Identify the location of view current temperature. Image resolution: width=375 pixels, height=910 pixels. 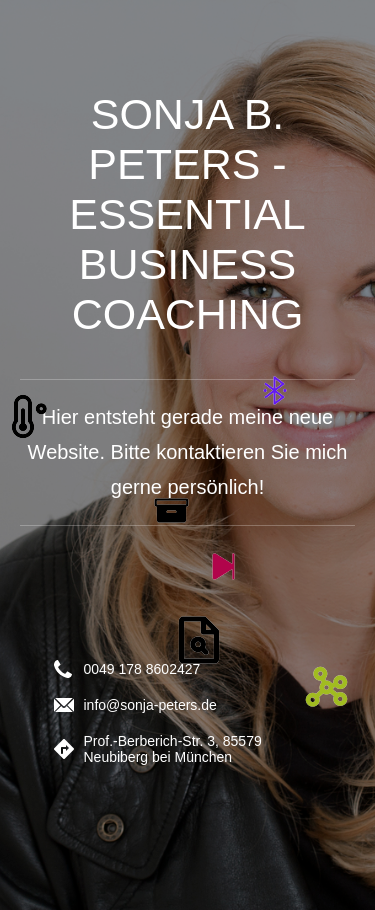
(26, 416).